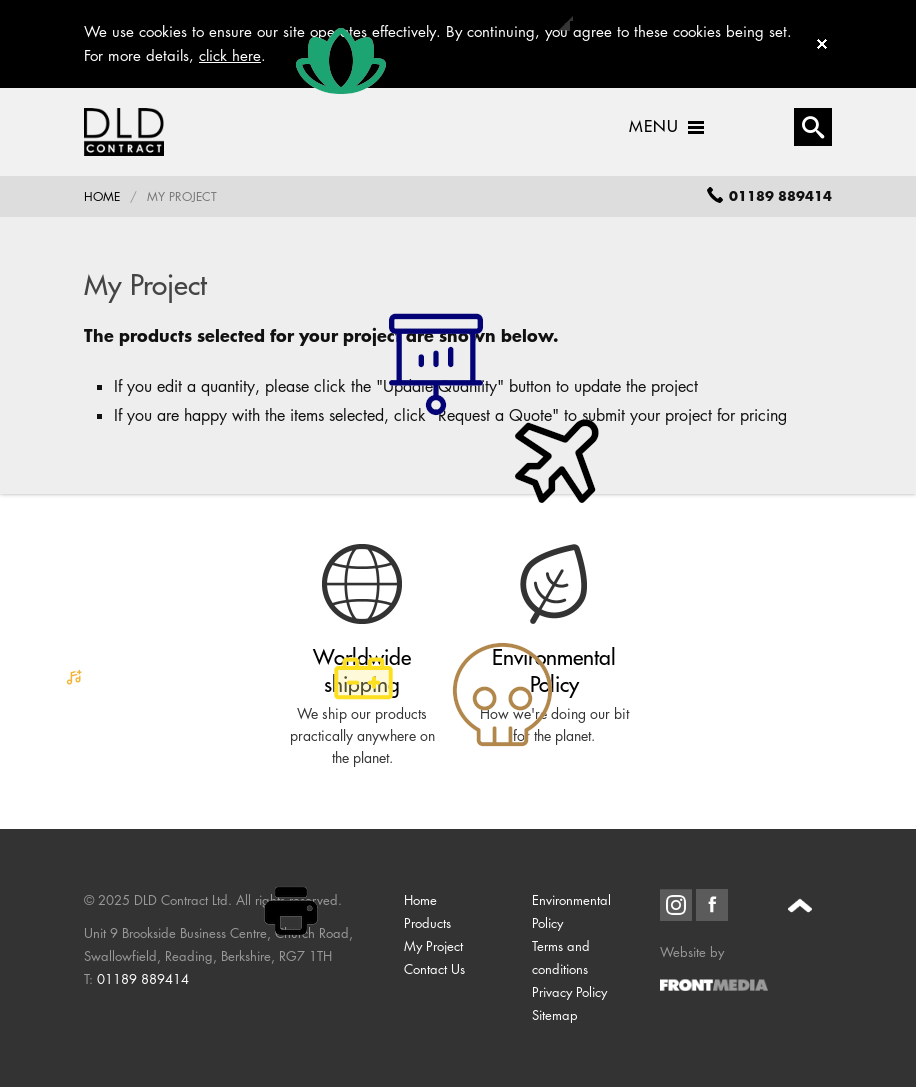 This screenshot has height=1087, width=916. Describe the element at coordinates (363, 680) in the screenshot. I see `view car battery status` at that location.